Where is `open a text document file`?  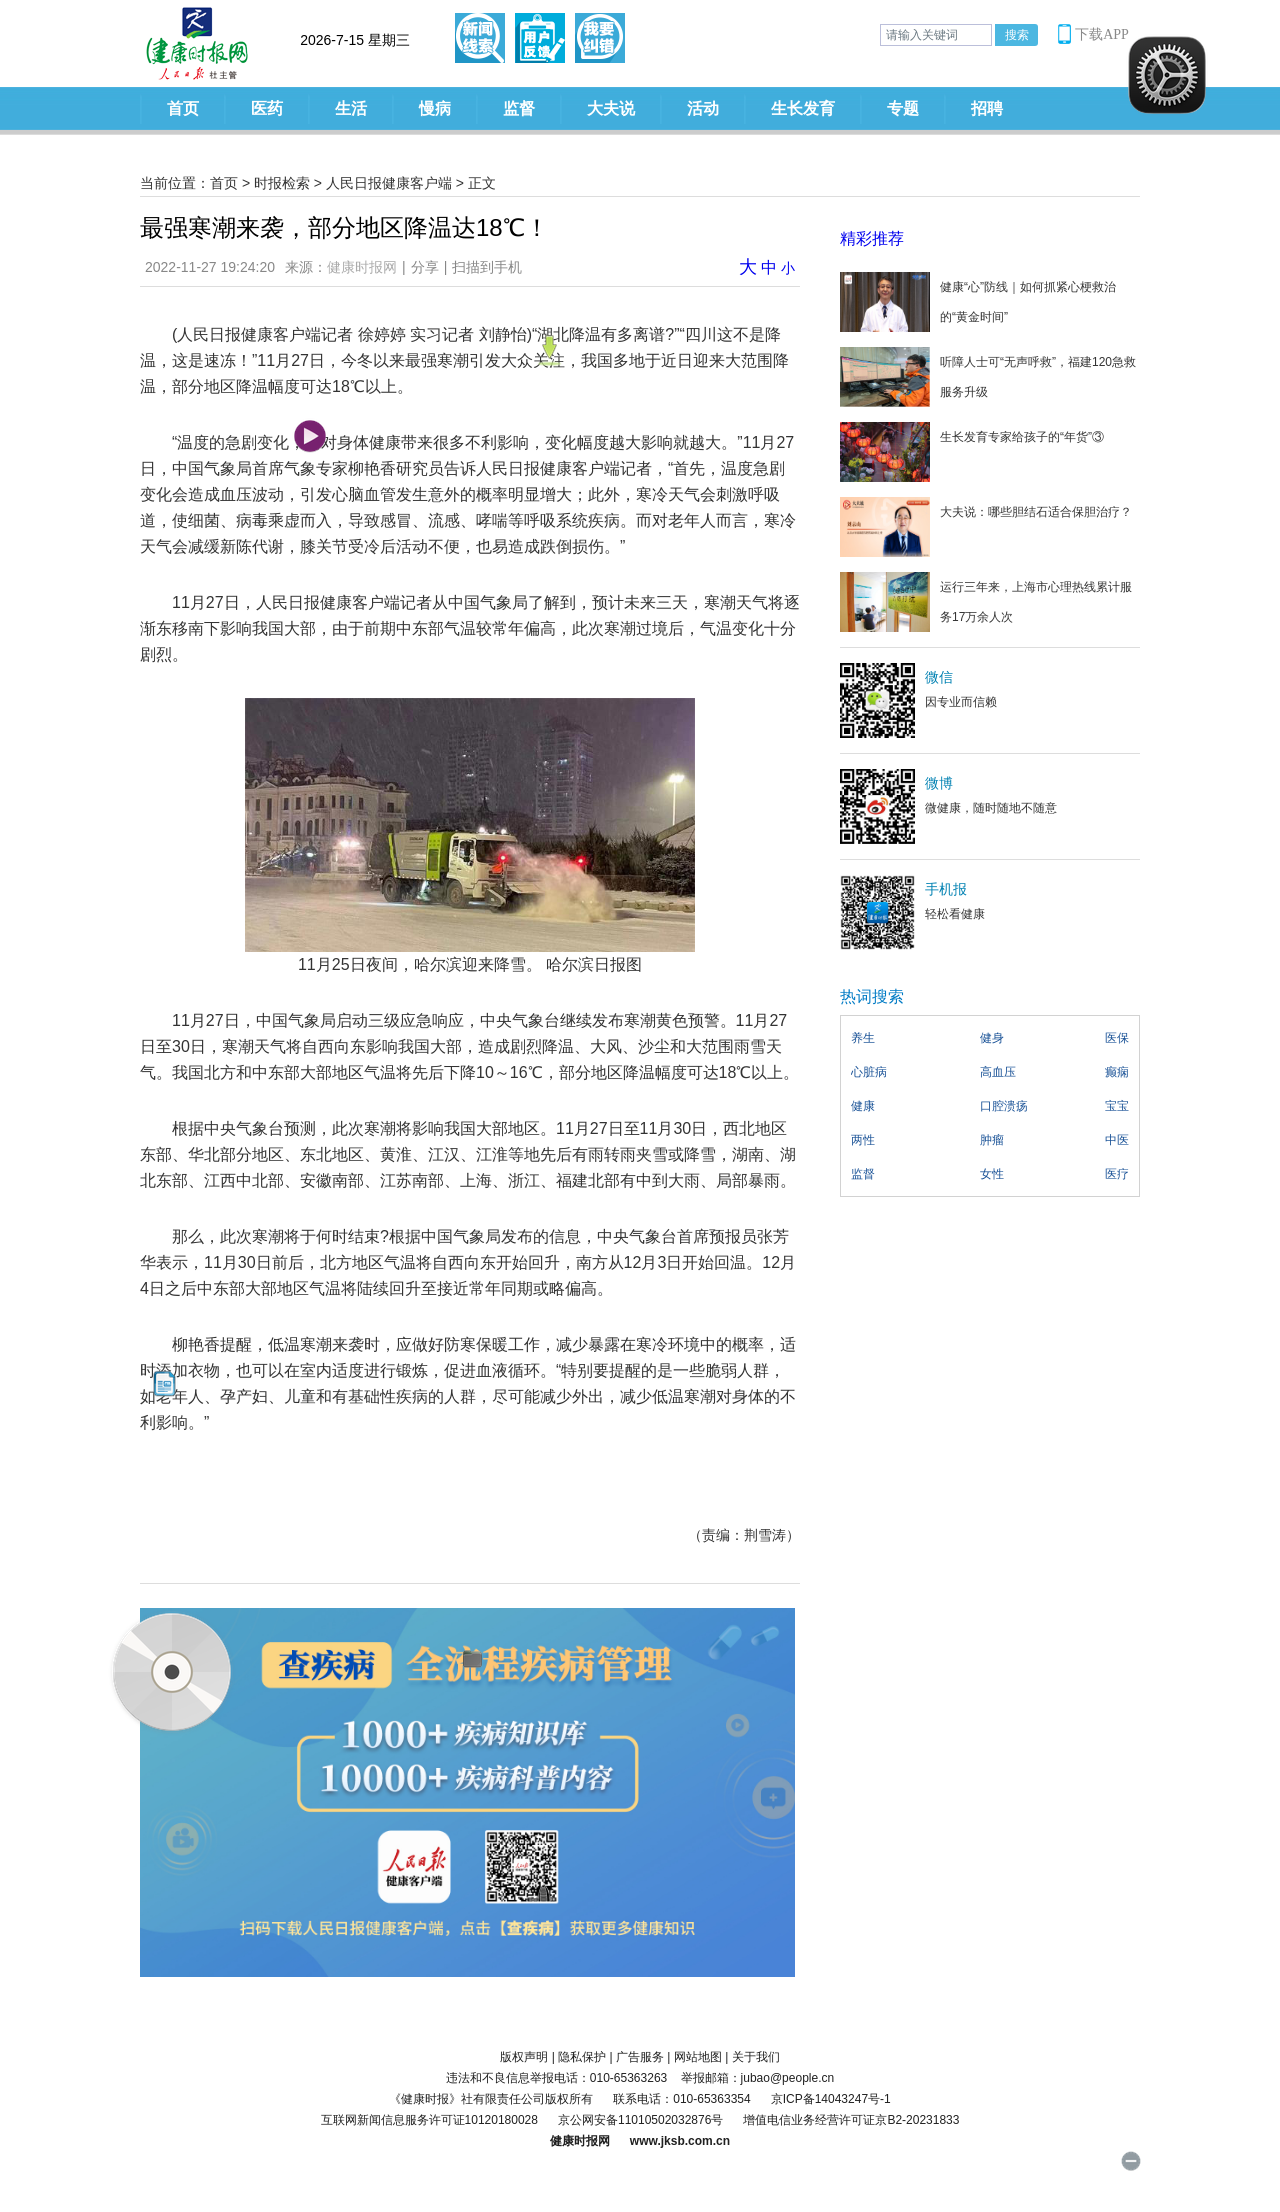
open a text document file is located at coordinates (164, 1383).